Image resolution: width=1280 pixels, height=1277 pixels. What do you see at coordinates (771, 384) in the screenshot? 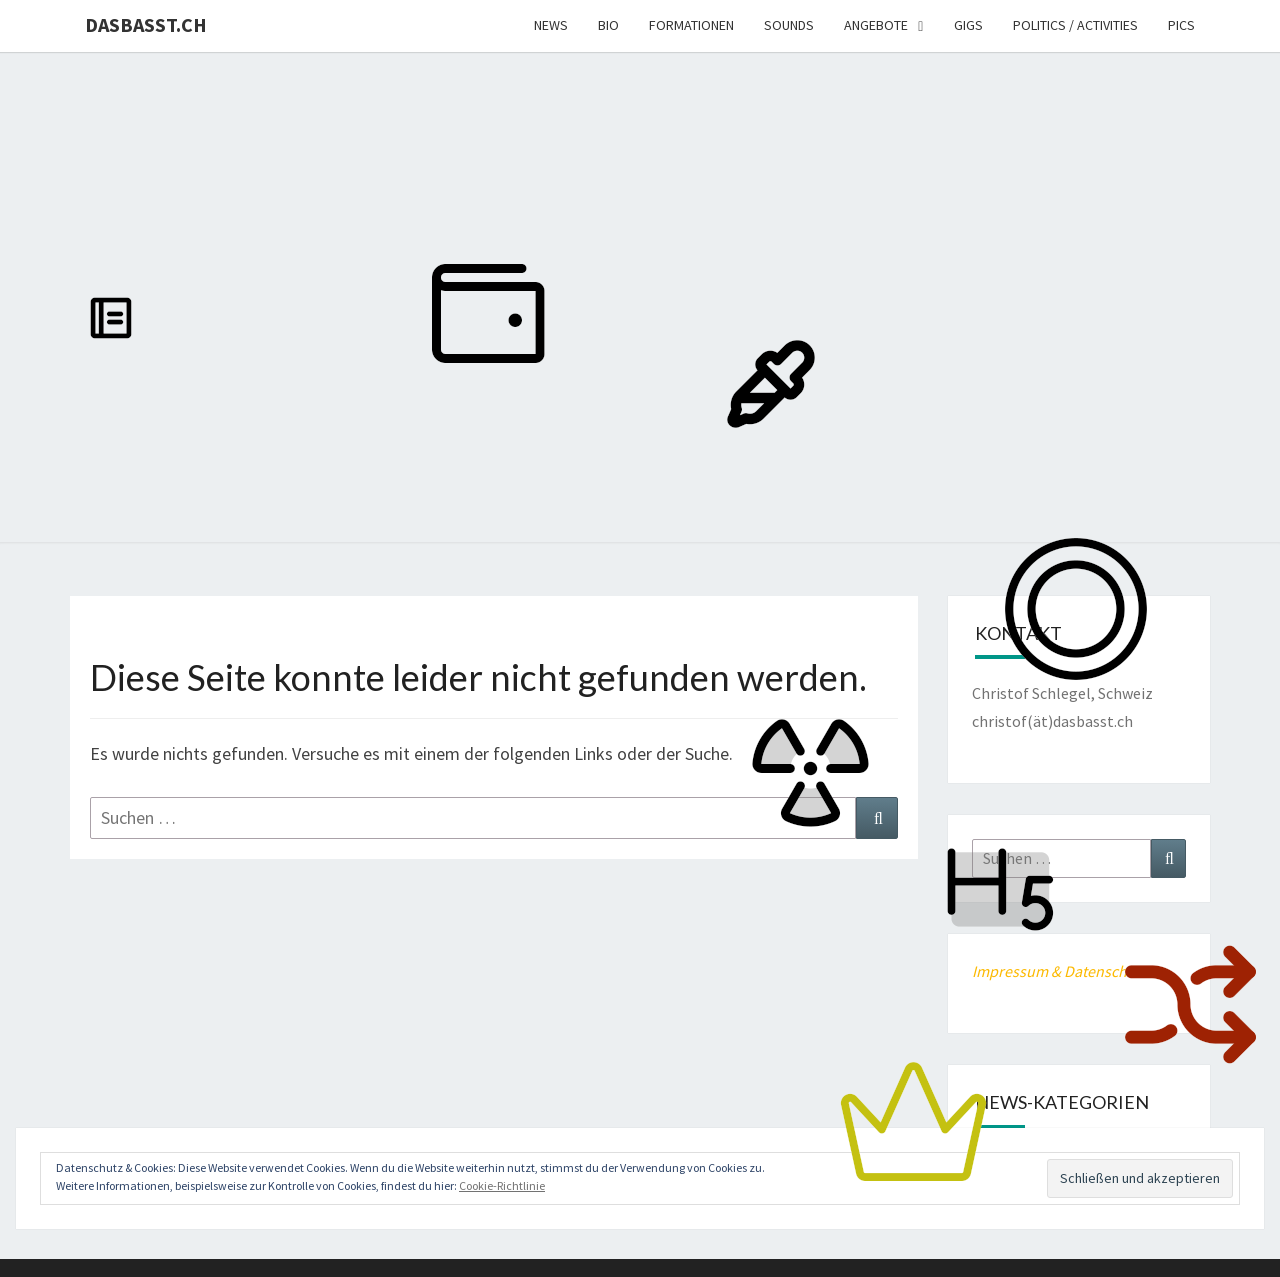
I see `pick a color from the canvas` at bounding box center [771, 384].